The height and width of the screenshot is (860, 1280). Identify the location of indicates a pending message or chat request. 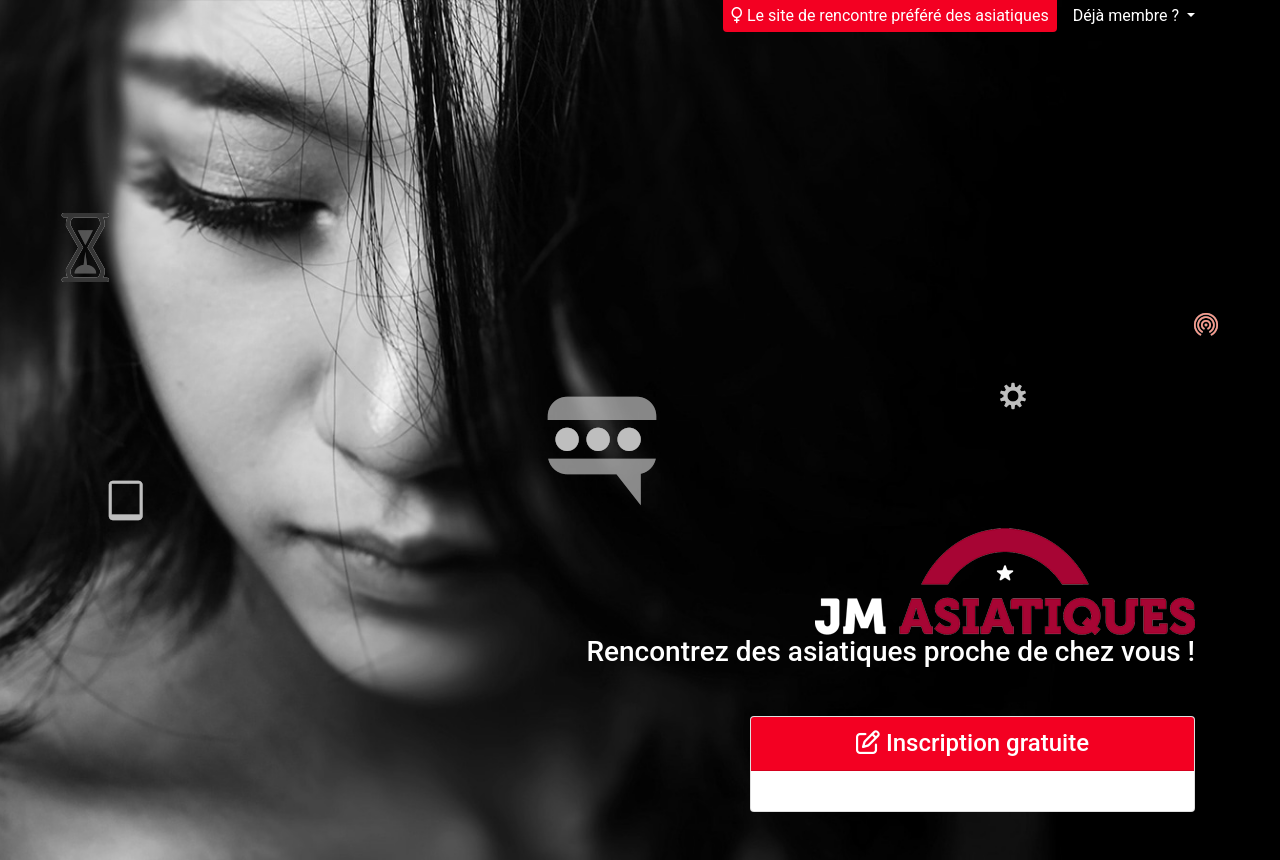
(602, 451).